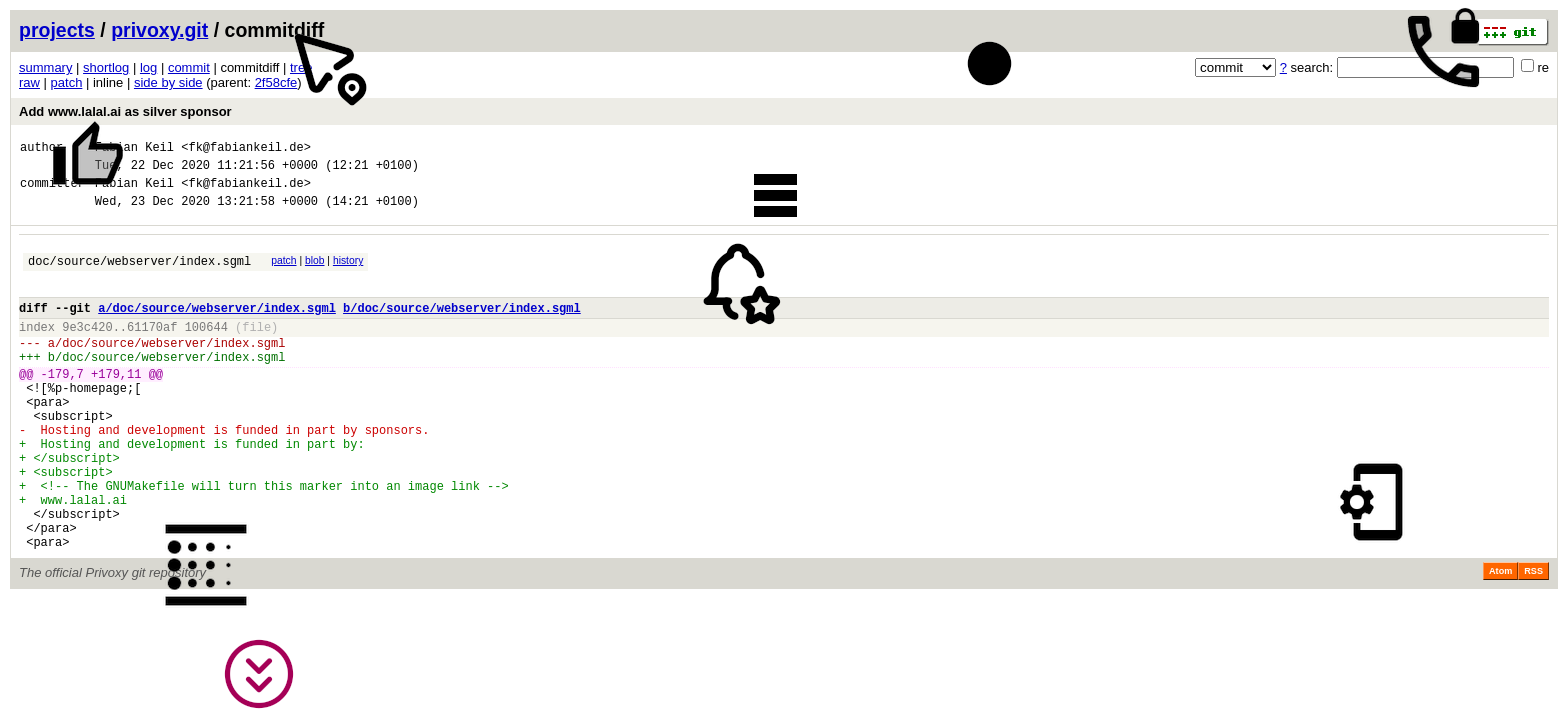  Describe the element at coordinates (206, 565) in the screenshot. I see `apply linear blur effect to image` at that location.